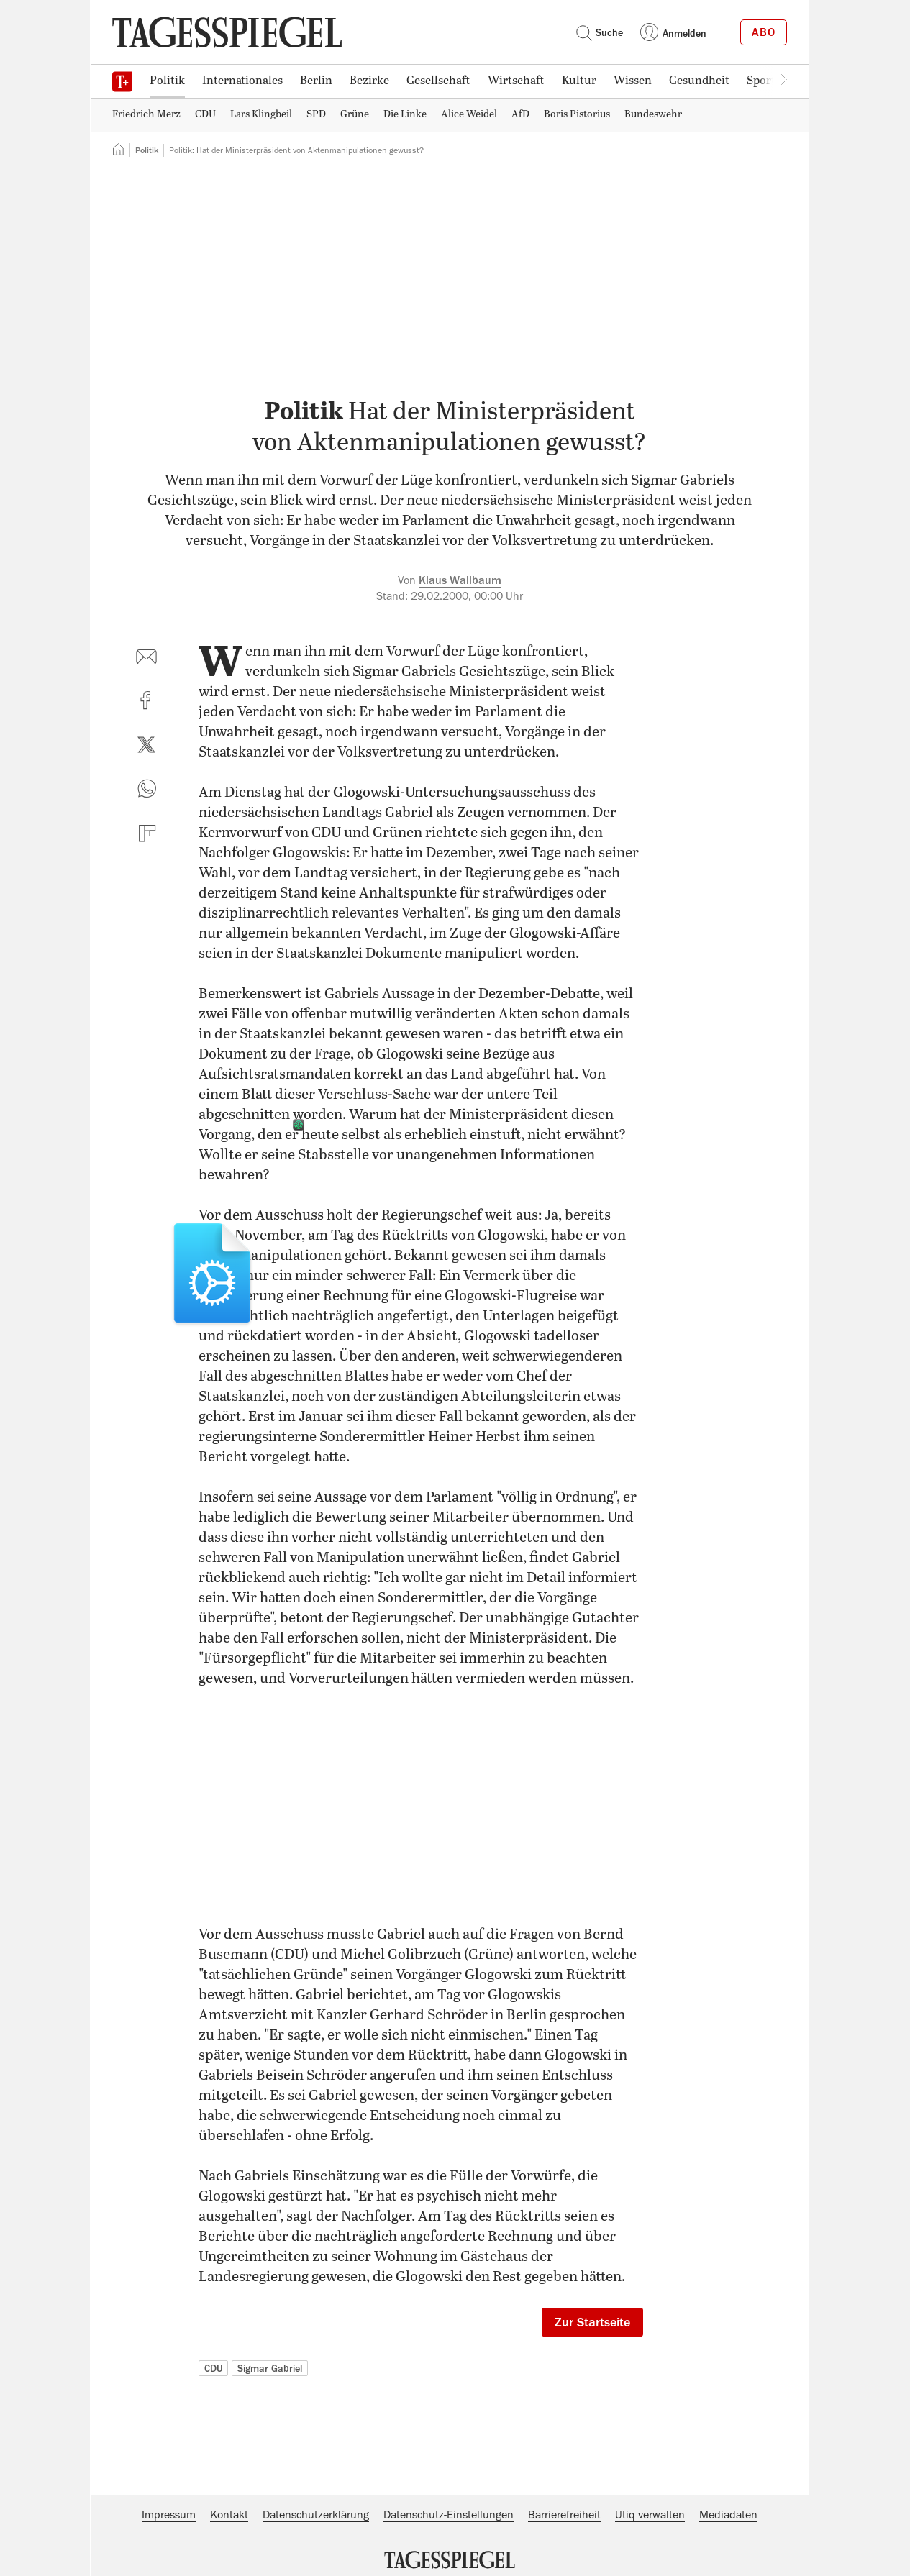 The image size is (910, 2576). Describe the element at coordinates (212, 1273) in the screenshot. I see `an AppImage application package file` at that location.